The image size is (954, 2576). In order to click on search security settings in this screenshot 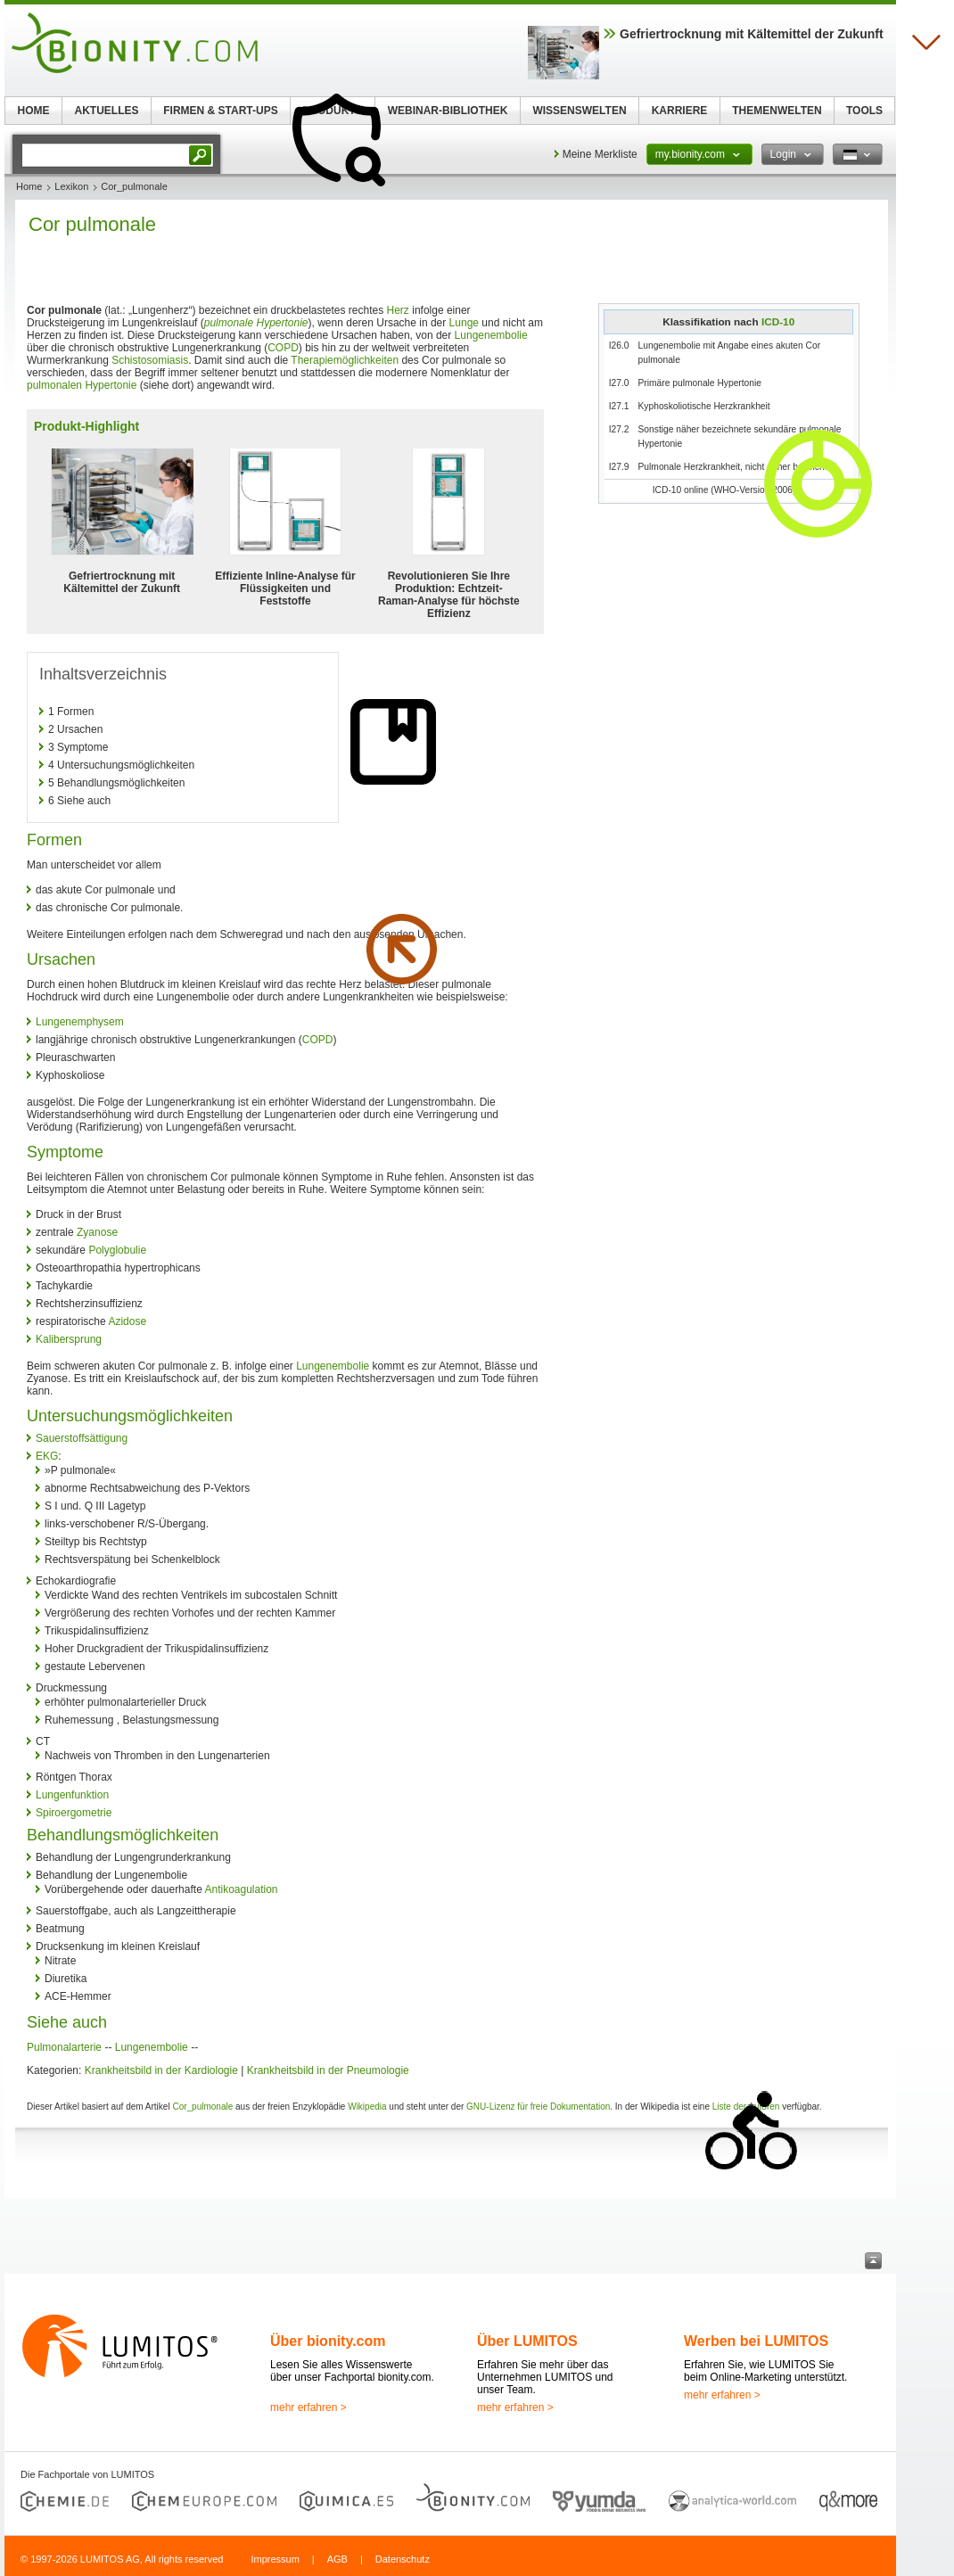, I will do `click(336, 137)`.